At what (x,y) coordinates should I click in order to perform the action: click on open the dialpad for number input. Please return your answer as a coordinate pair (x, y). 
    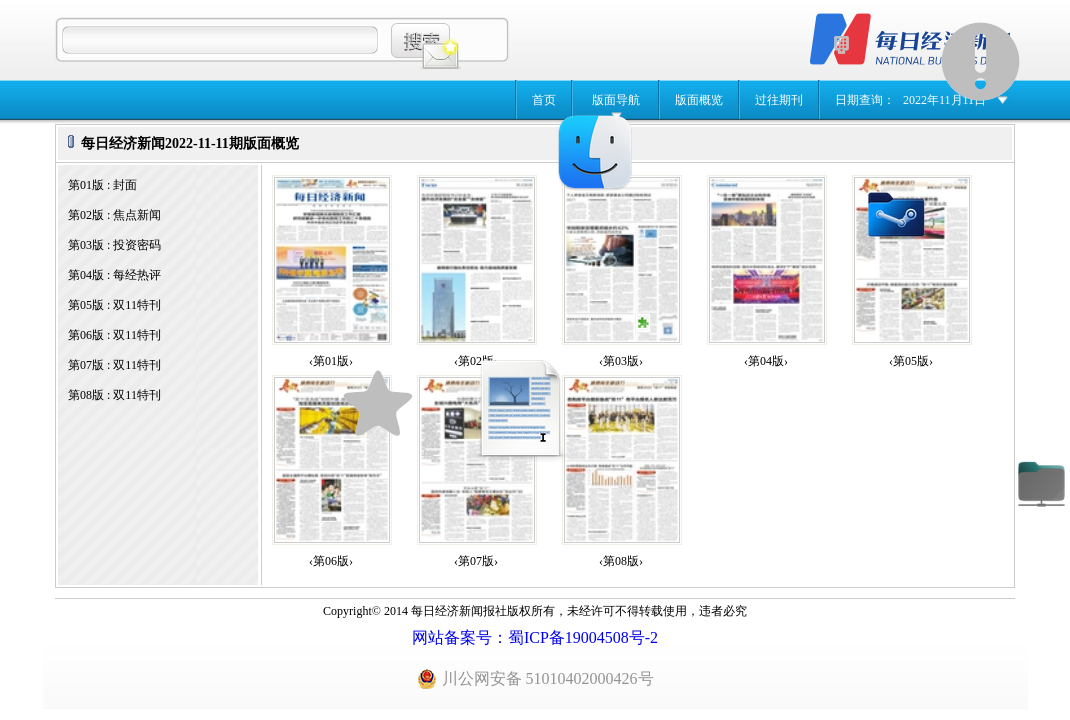
    Looking at the image, I should click on (841, 45).